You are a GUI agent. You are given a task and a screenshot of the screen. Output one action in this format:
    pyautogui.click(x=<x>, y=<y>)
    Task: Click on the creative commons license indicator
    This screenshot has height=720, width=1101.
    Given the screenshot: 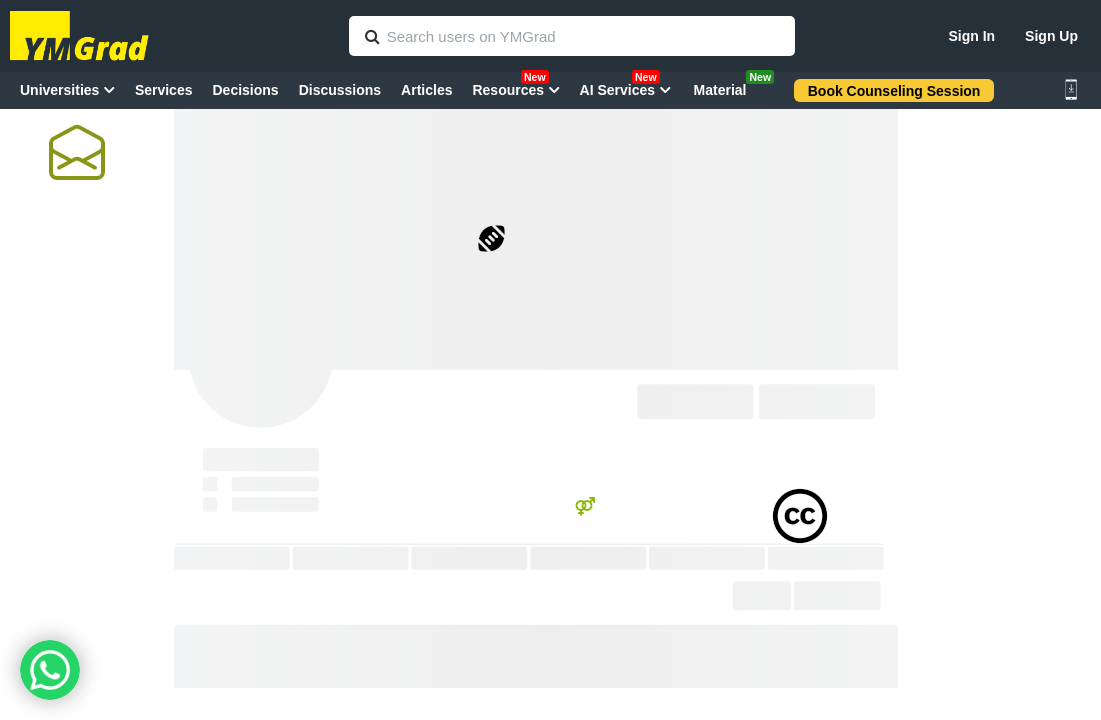 What is the action you would take?
    pyautogui.click(x=800, y=516)
    